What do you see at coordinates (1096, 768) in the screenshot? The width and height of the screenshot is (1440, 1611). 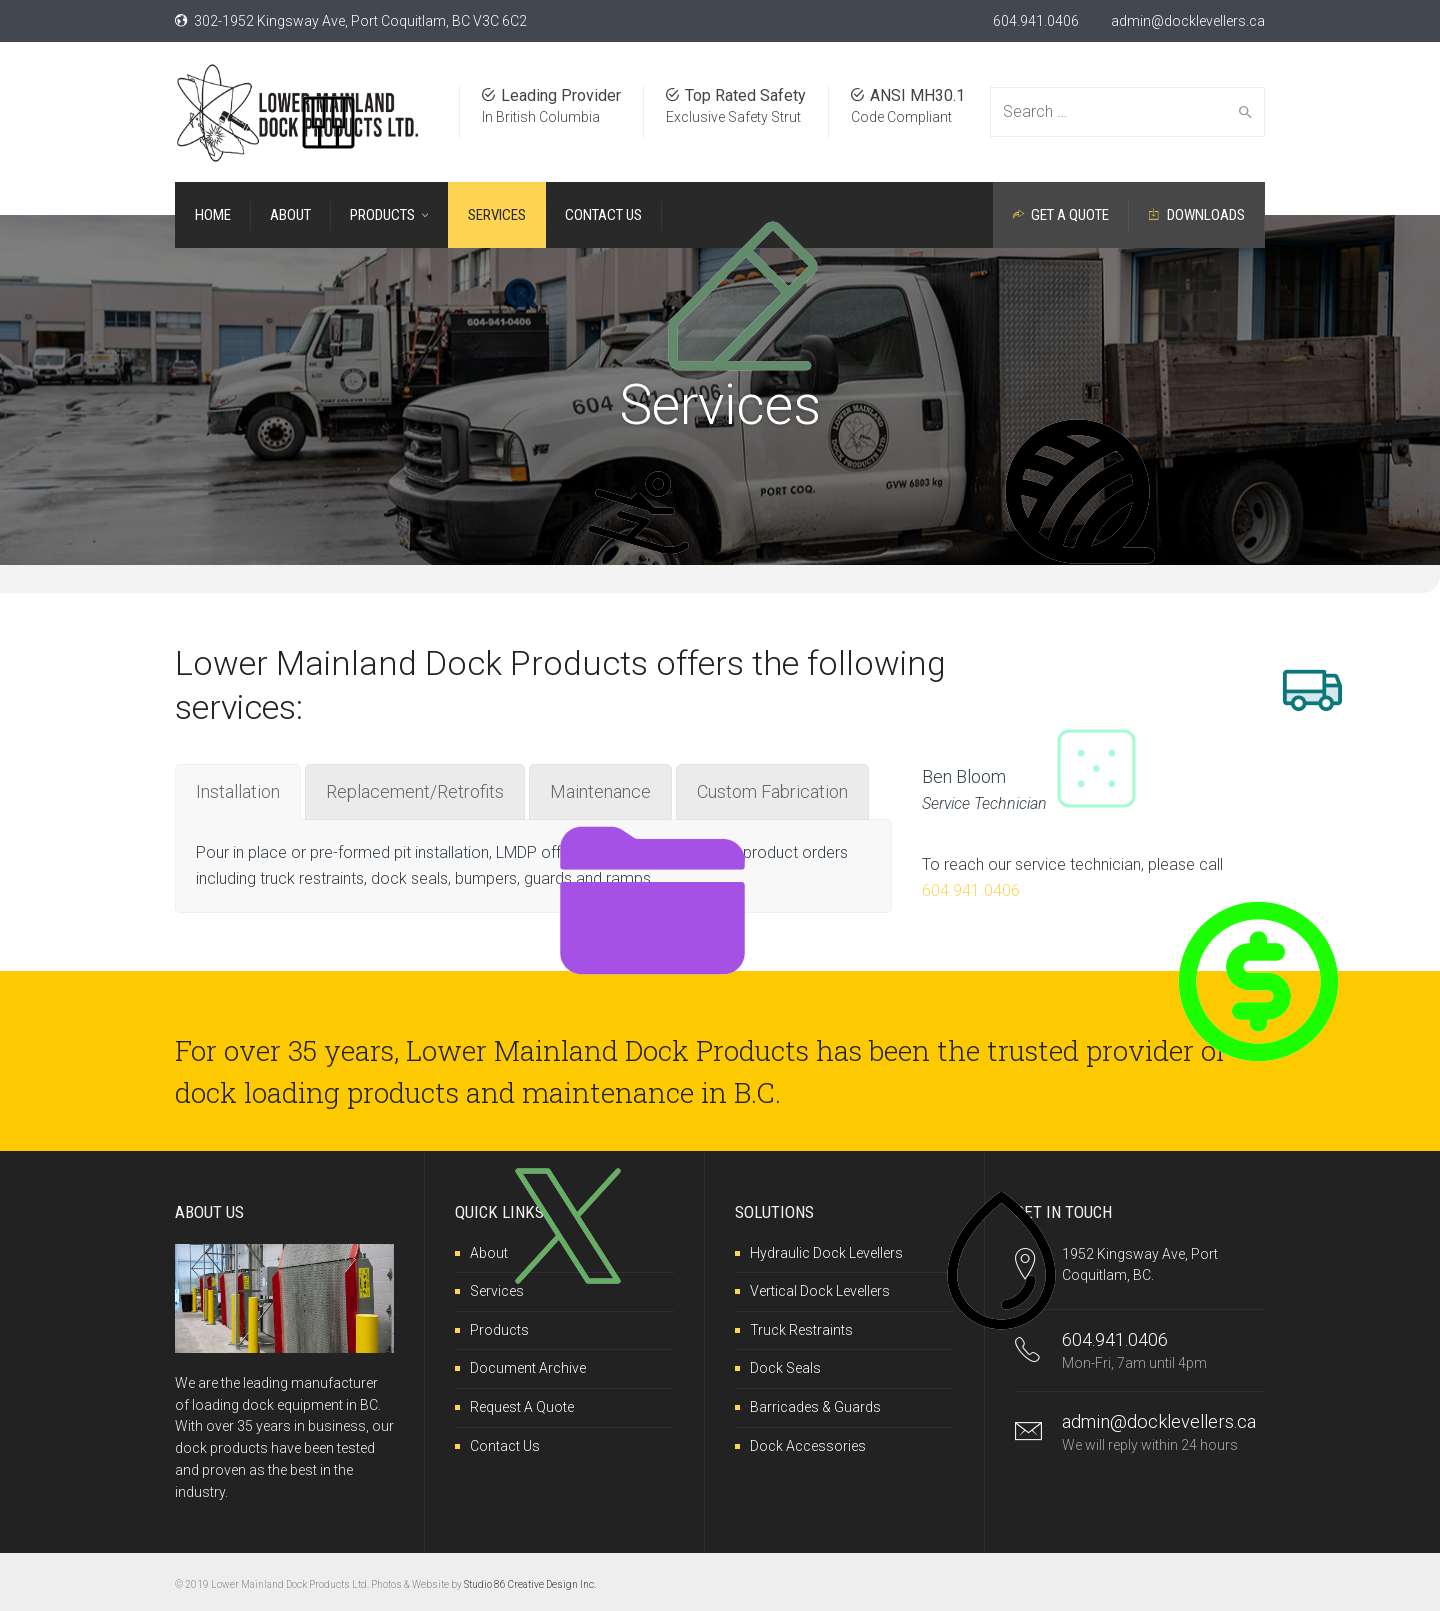 I see `randomize or shuffle content` at bounding box center [1096, 768].